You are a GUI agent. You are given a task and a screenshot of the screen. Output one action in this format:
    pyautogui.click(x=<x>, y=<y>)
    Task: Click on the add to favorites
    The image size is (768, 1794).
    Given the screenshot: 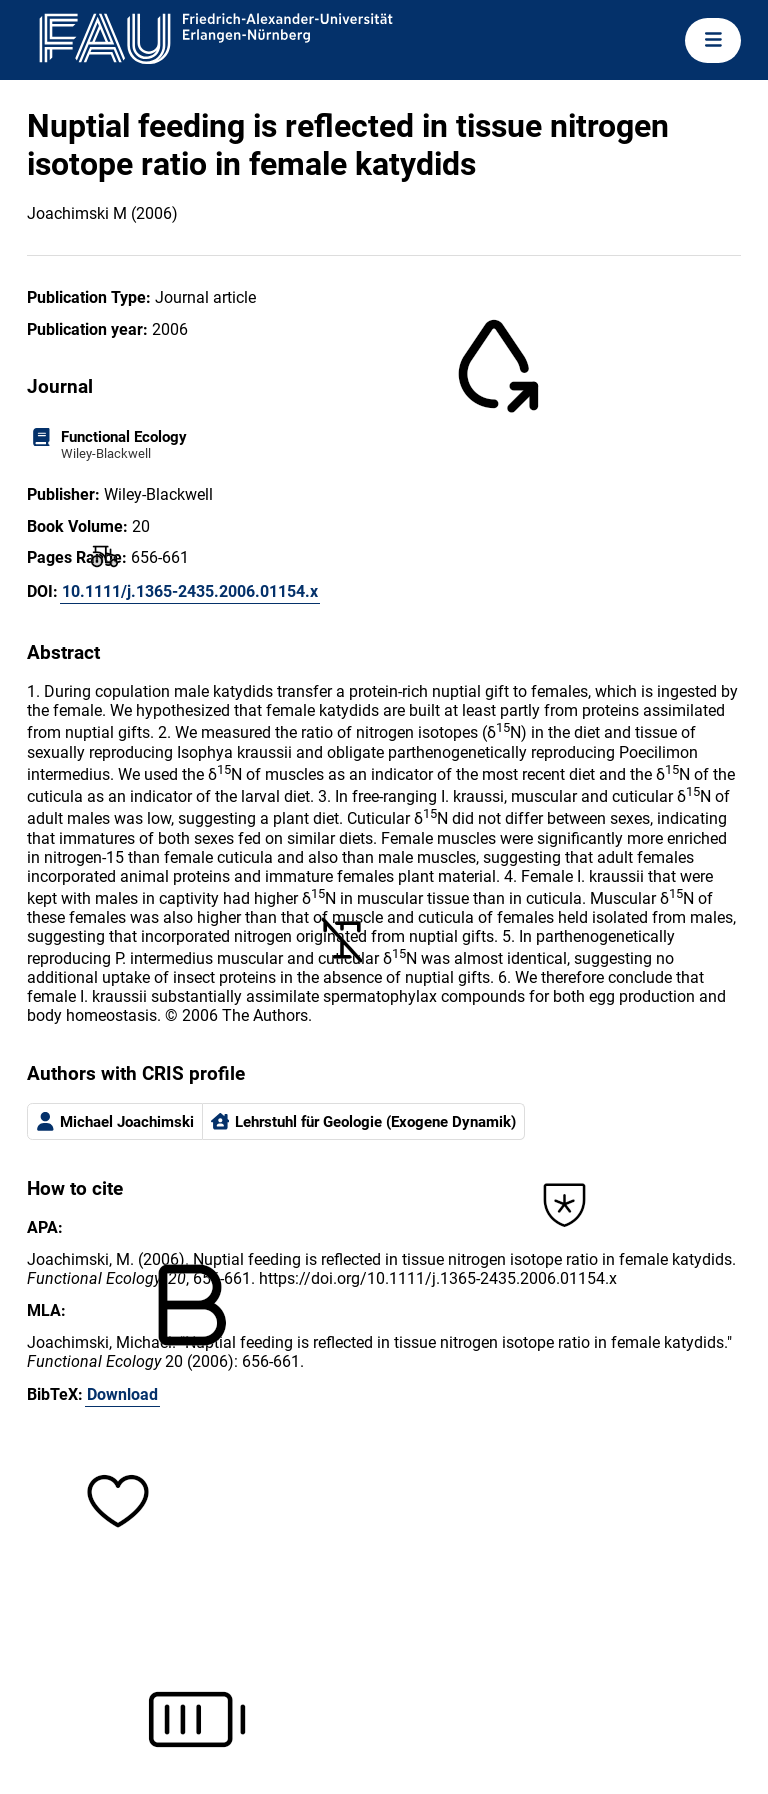 What is the action you would take?
    pyautogui.click(x=118, y=1499)
    